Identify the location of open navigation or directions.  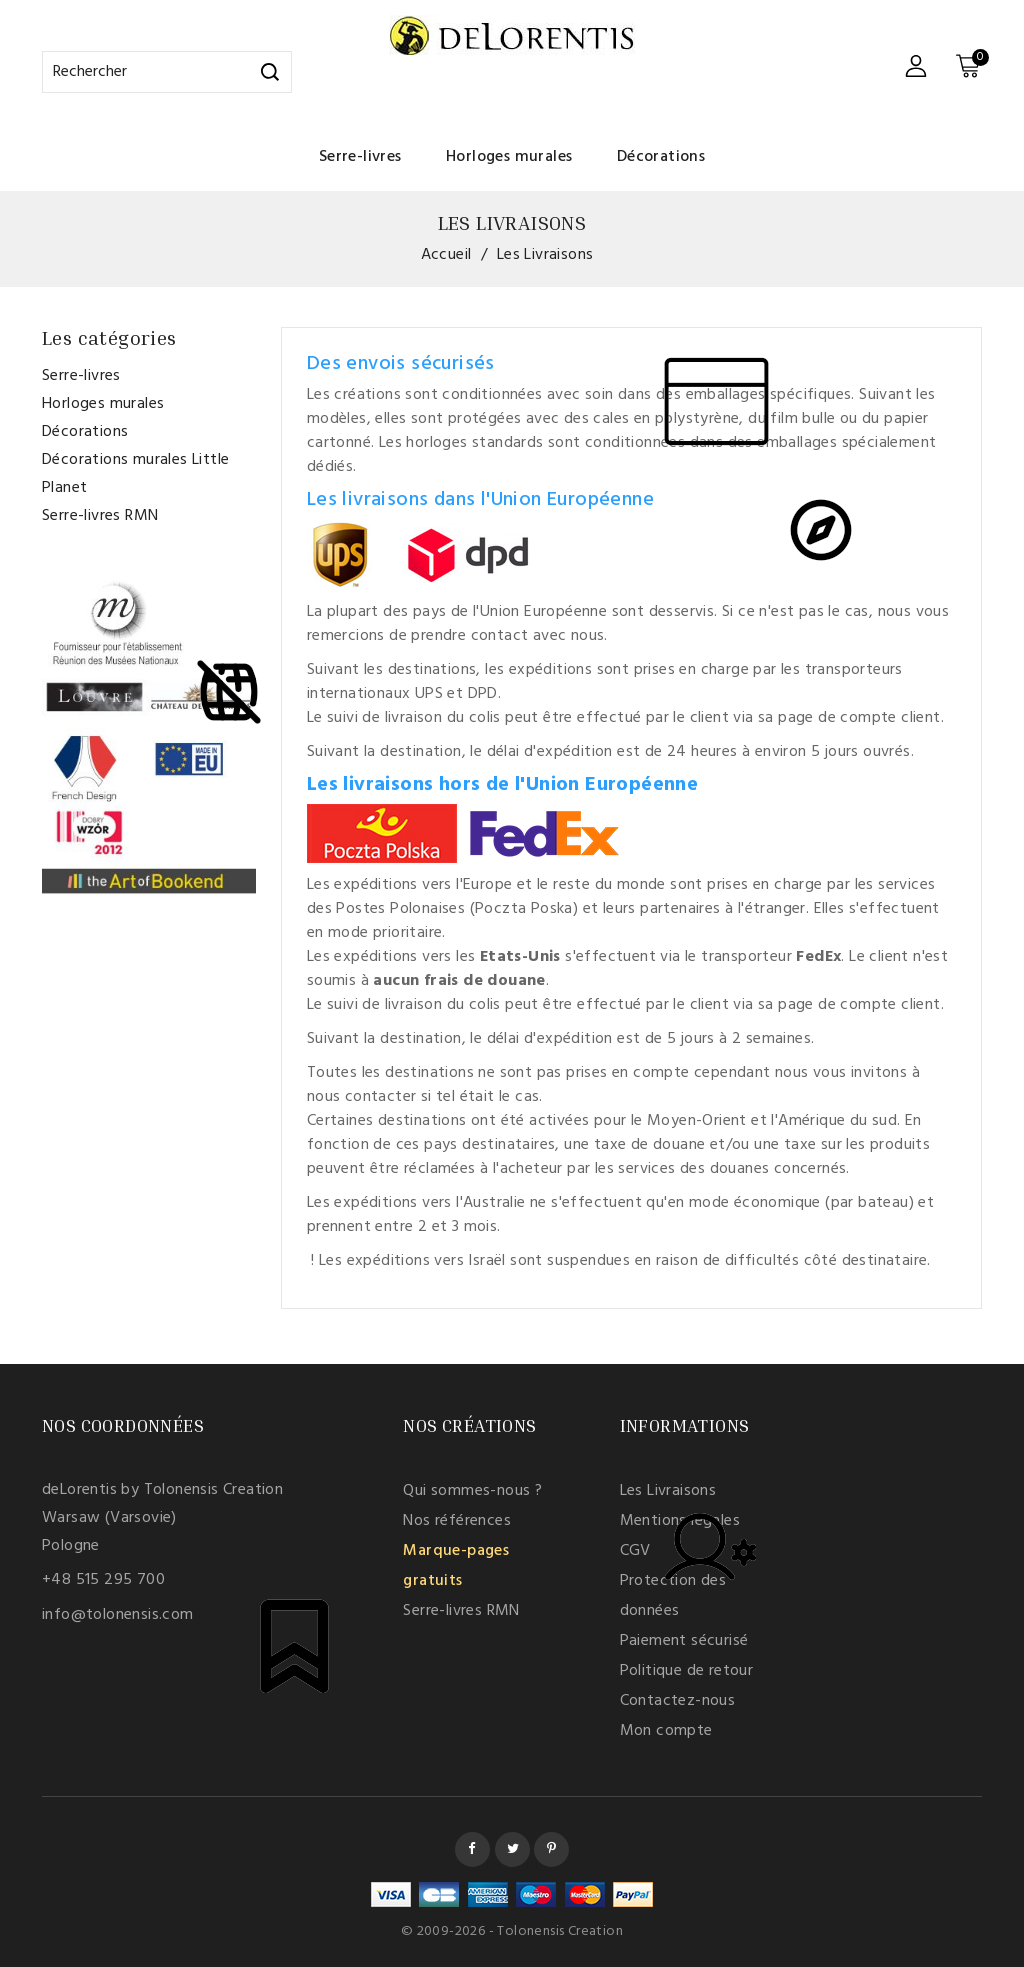
(821, 530).